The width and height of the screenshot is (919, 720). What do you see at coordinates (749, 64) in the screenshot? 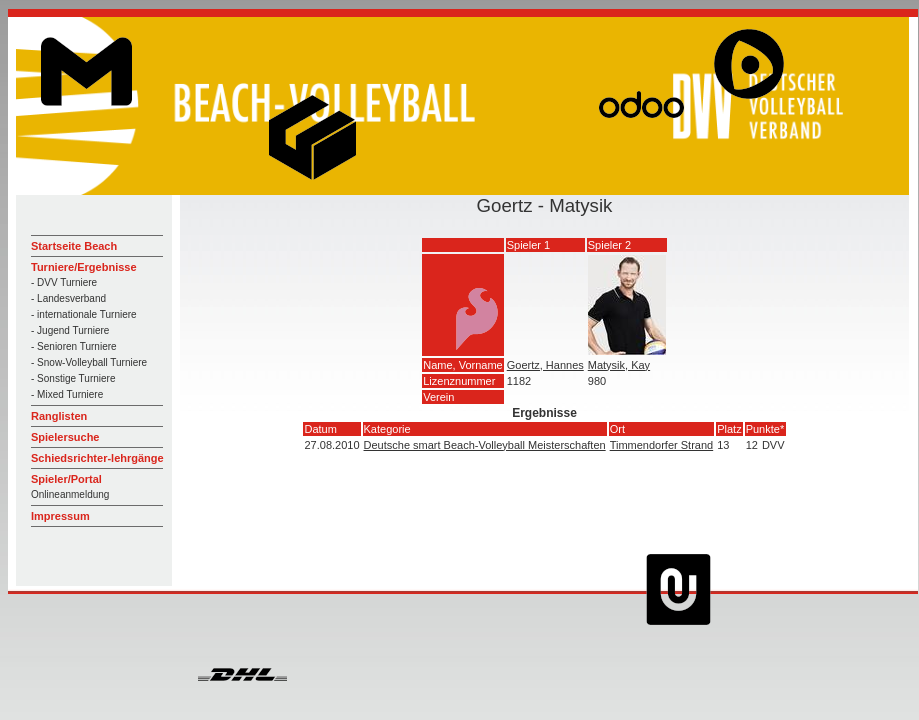
I see `centercode brand logo` at bounding box center [749, 64].